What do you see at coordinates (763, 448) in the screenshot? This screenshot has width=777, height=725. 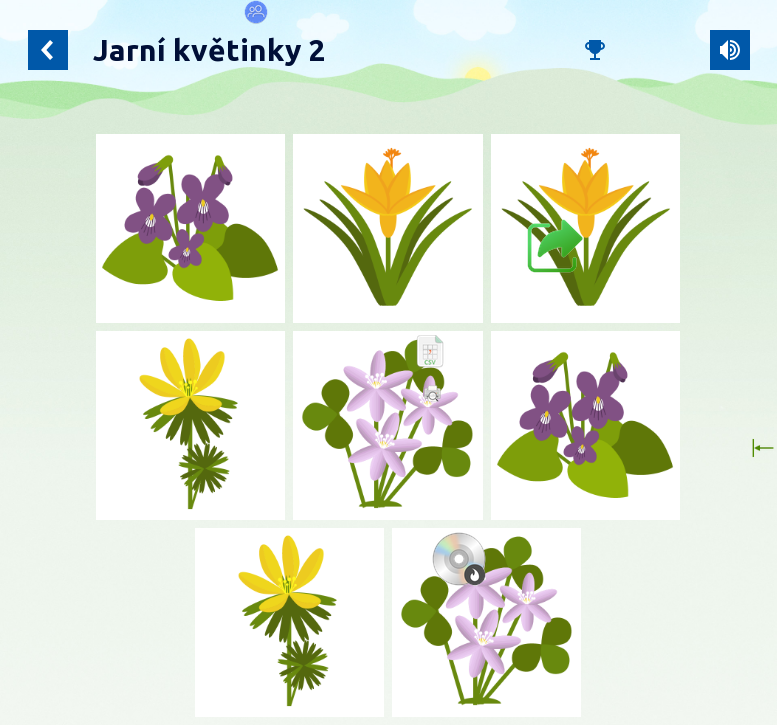 I see `go to the first item in a list or sequence` at bounding box center [763, 448].